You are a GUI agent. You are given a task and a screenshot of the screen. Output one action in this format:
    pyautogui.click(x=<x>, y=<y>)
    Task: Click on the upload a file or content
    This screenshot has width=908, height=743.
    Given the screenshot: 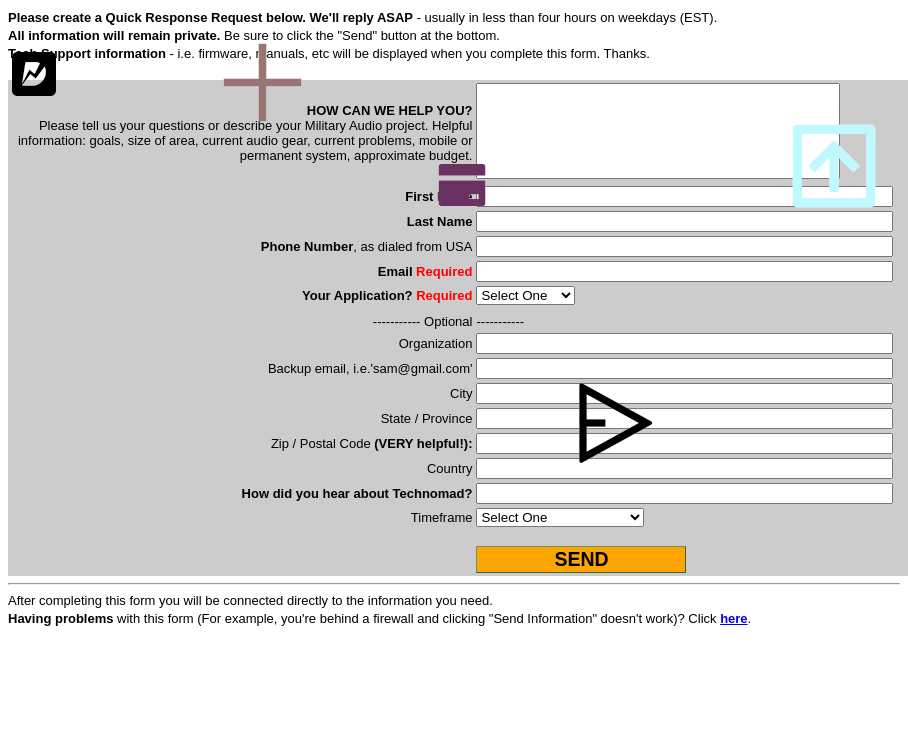 What is the action you would take?
    pyautogui.click(x=834, y=166)
    